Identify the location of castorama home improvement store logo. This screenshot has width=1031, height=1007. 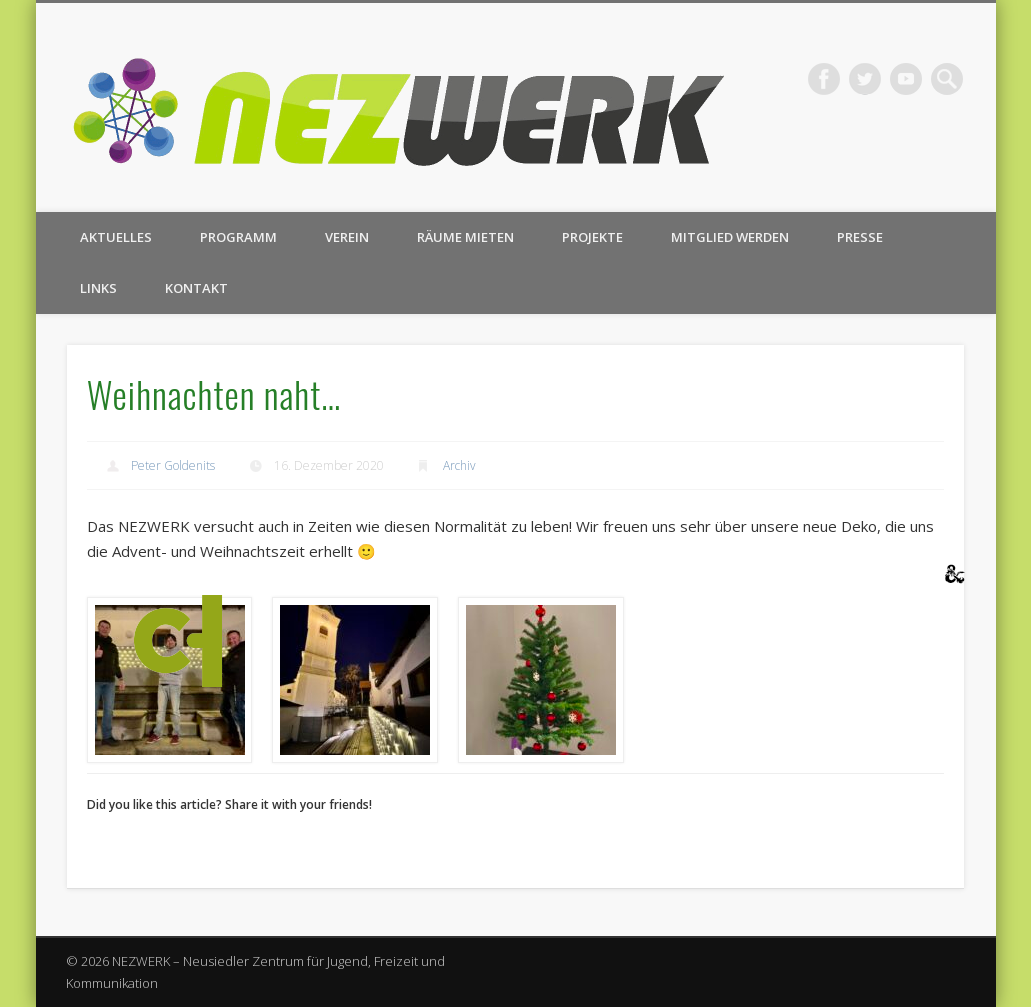
(178, 641).